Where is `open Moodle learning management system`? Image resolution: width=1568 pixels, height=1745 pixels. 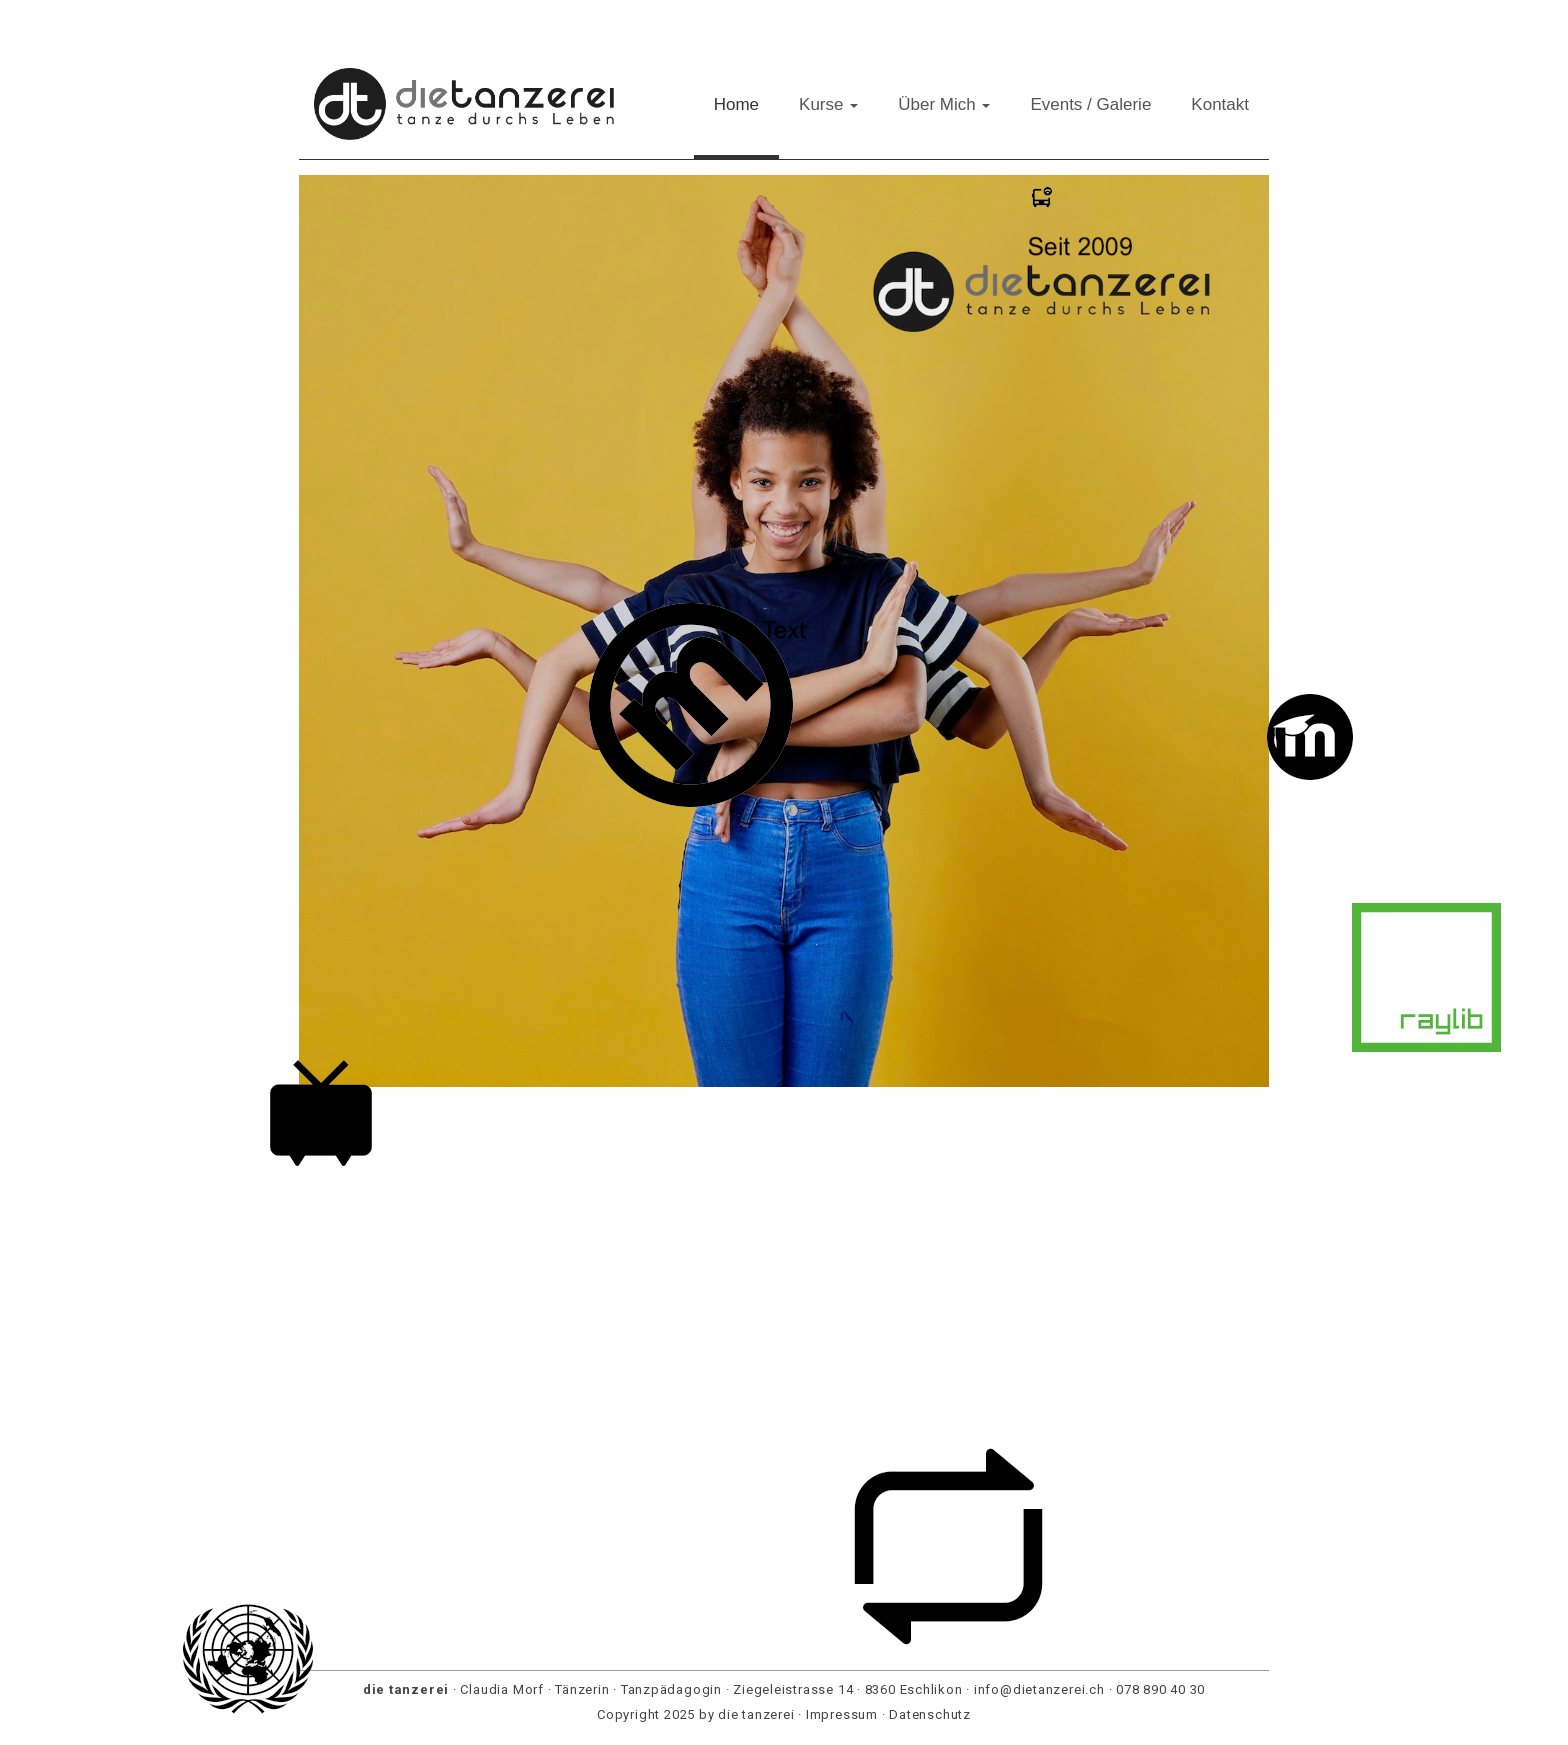 open Moodle learning management system is located at coordinates (1310, 737).